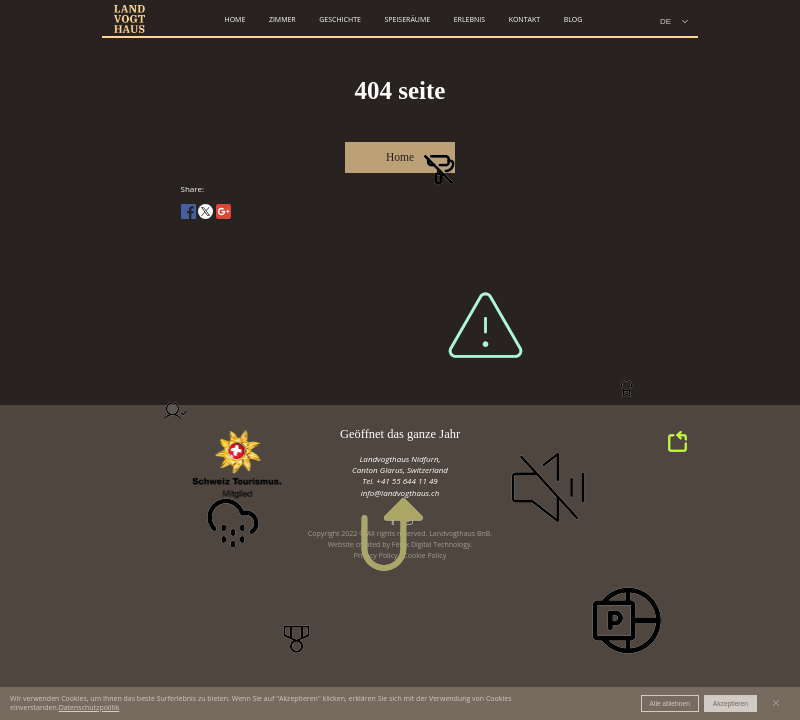 Image resolution: width=800 pixels, height=720 pixels. What do you see at coordinates (626, 388) in the screenshot?
I see `view achievements or awards` at bounding box center [626, 388].